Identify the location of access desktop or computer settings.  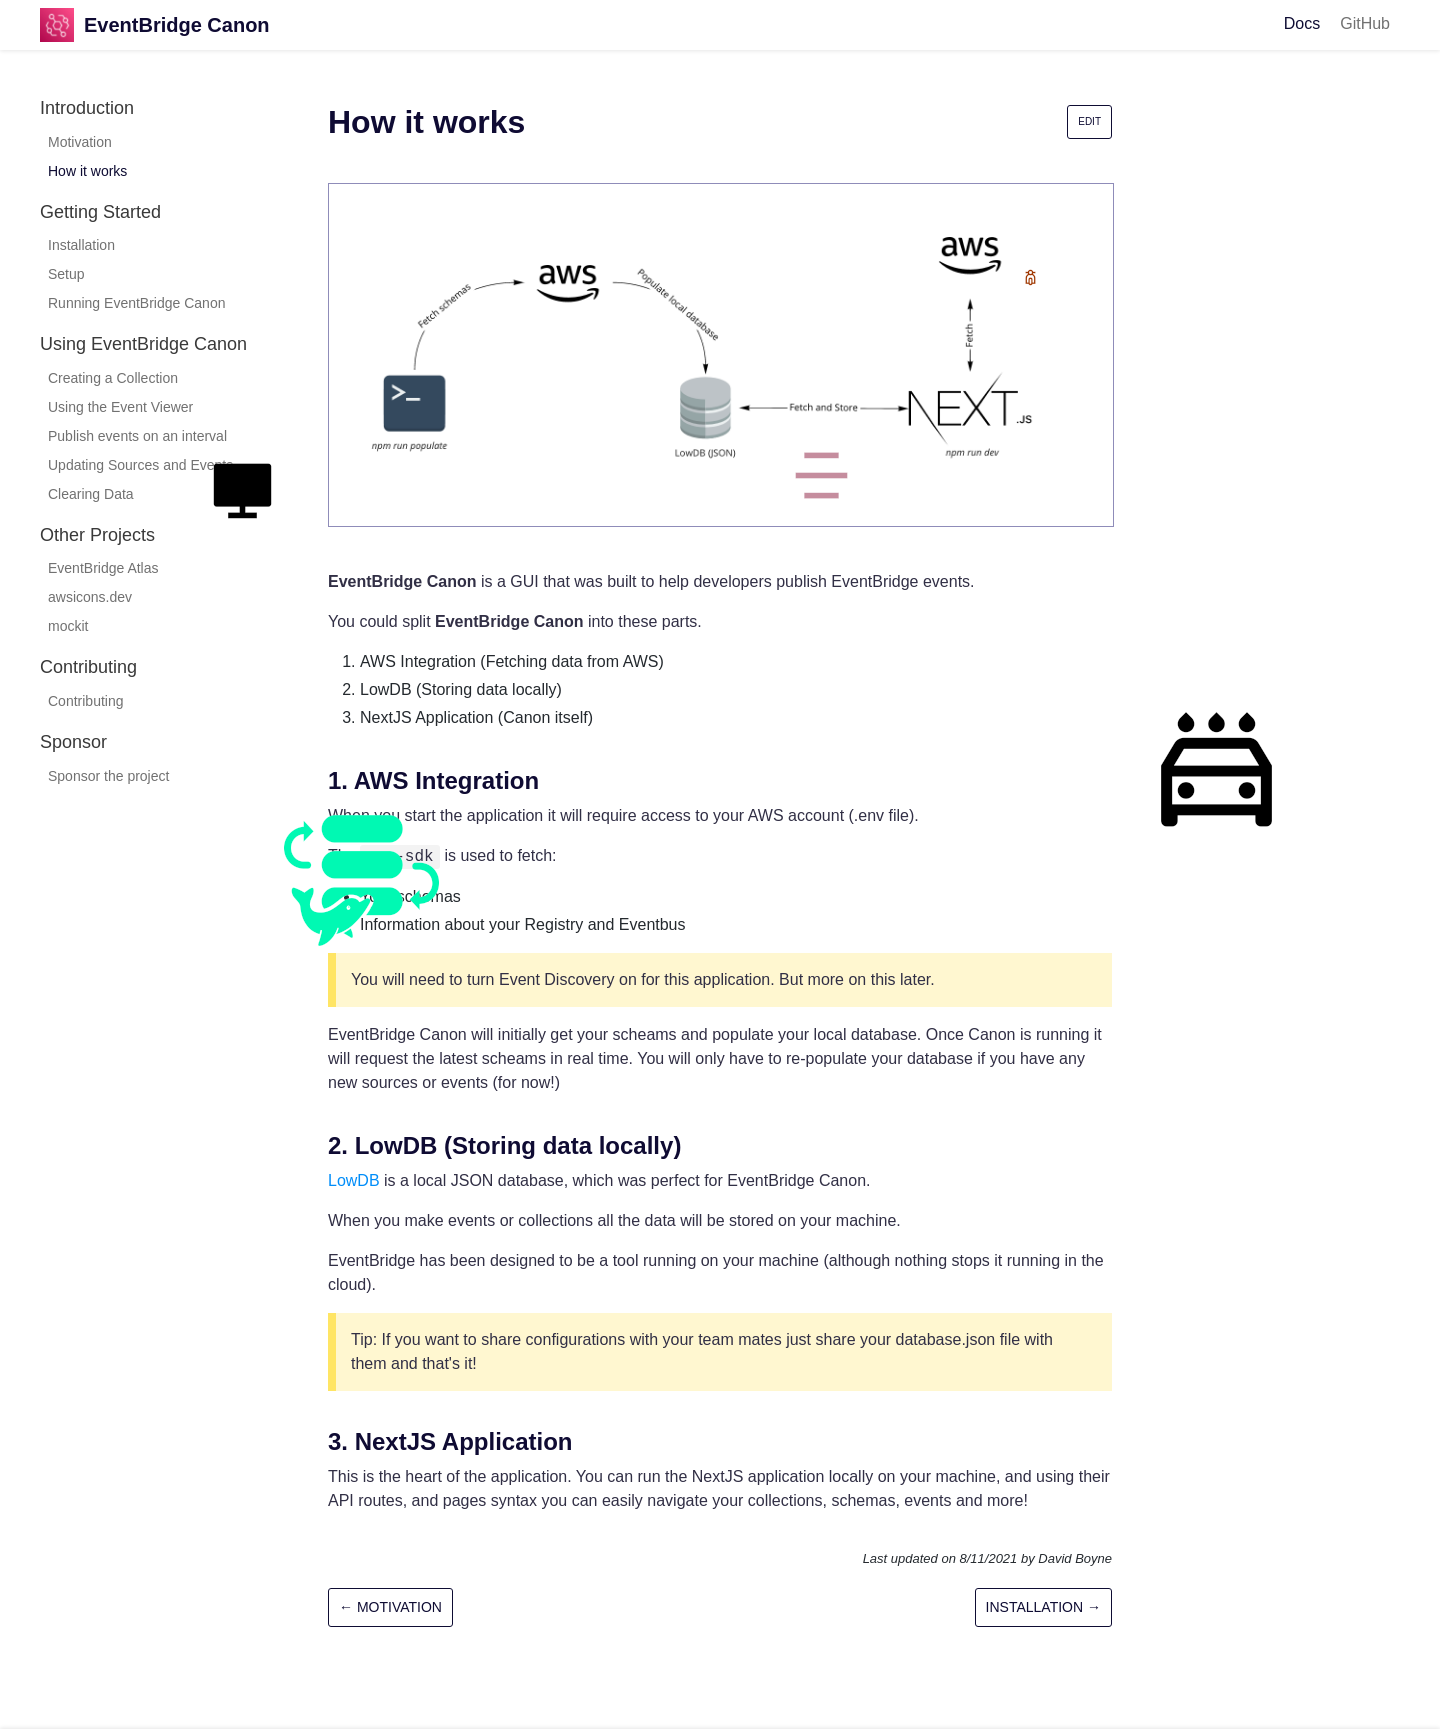
(242, 489).